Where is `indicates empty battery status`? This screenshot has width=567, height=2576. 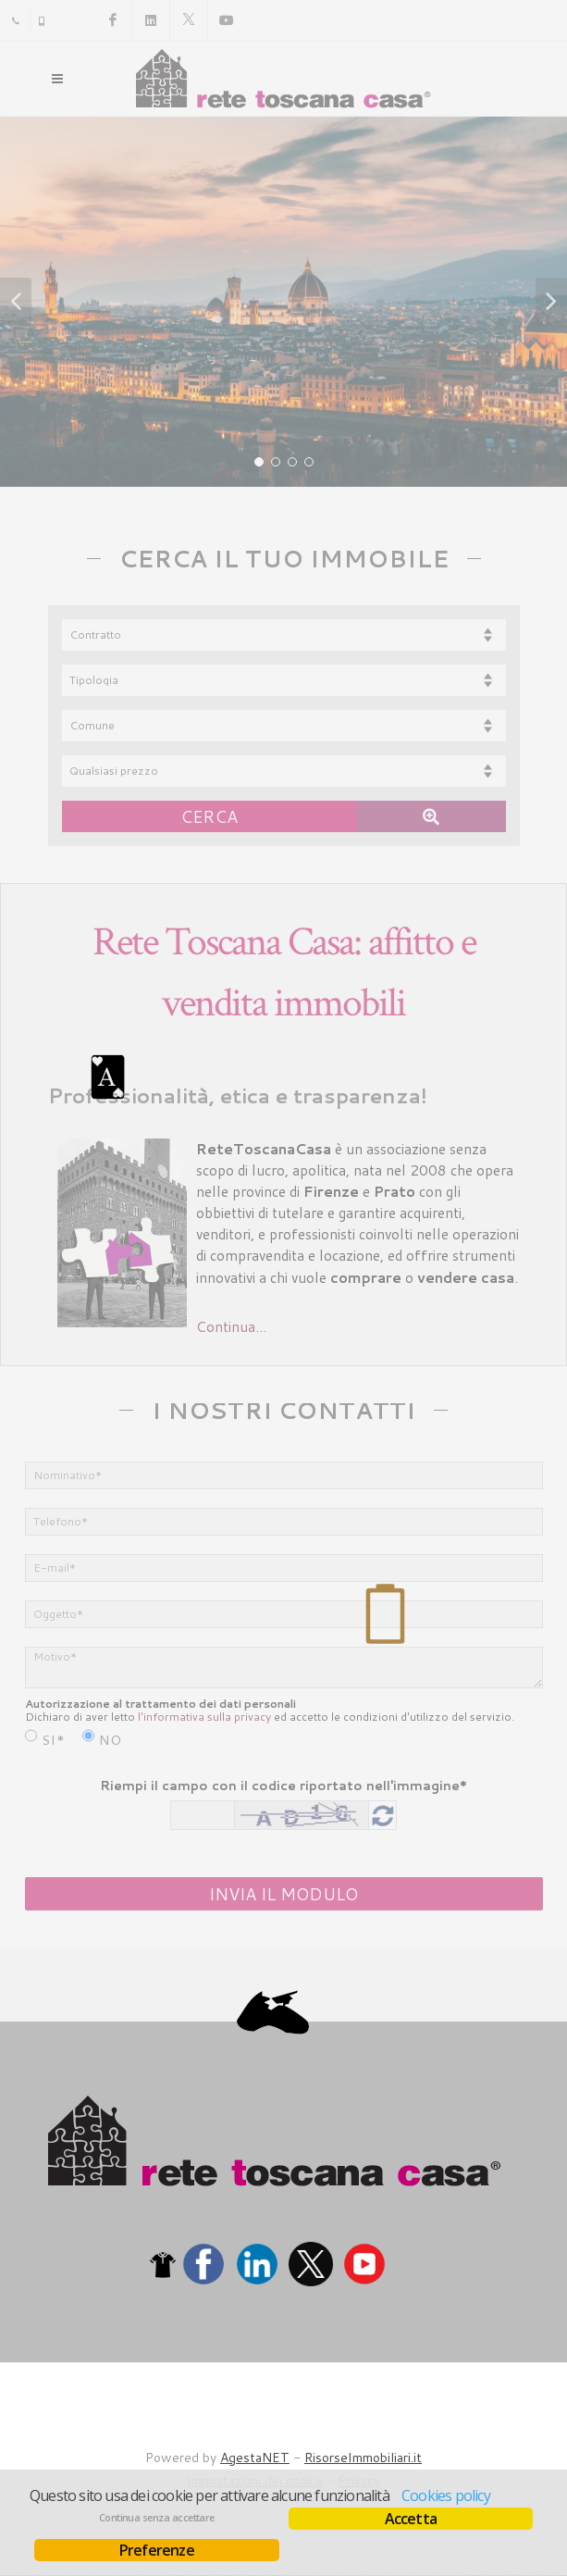 indicates empty battery status is located at coordinates (385, 1613).